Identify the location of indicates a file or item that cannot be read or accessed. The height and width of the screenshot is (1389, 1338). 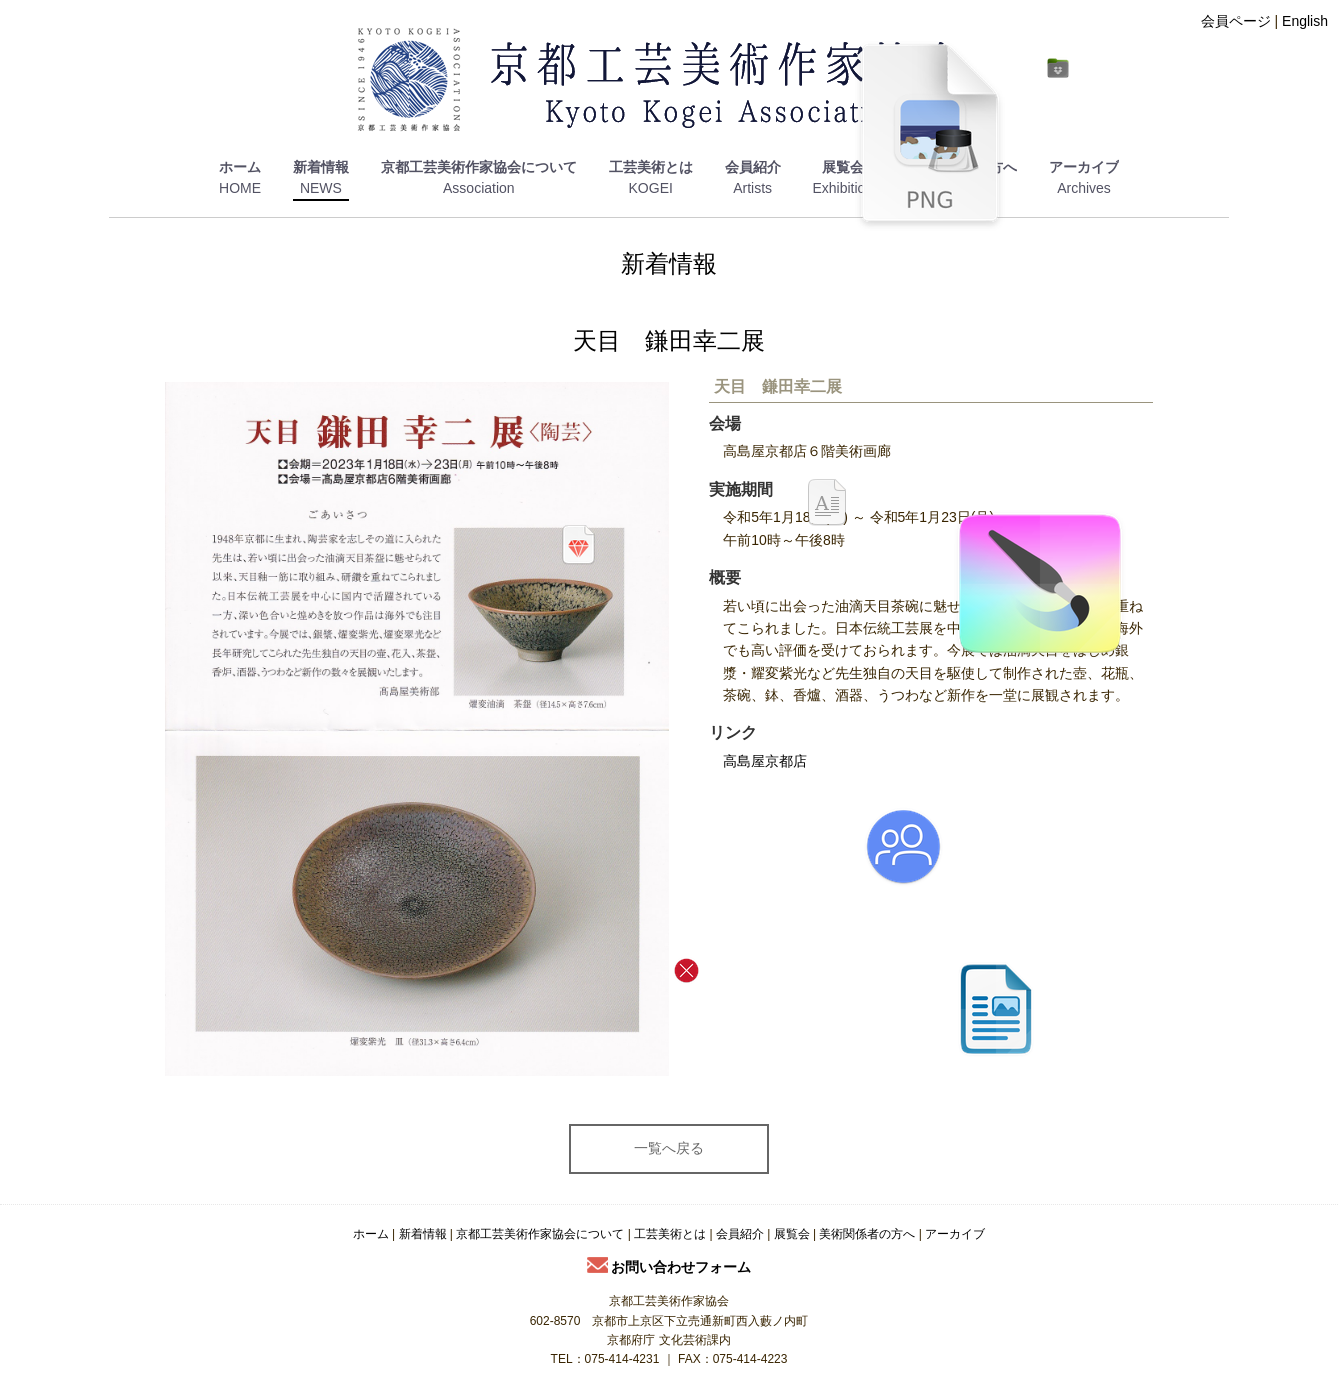
(686, 970).